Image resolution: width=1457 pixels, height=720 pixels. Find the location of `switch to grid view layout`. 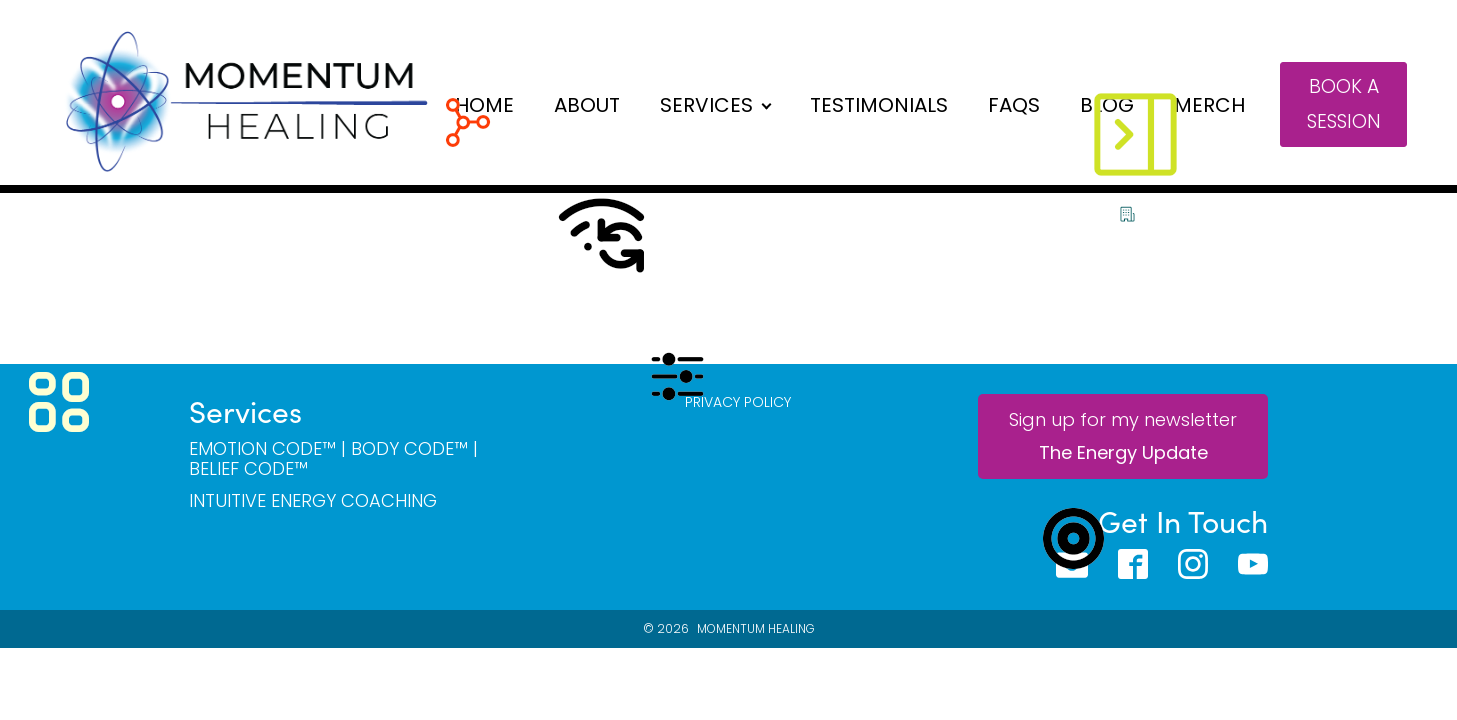

switch to grid view layout is located at coordinates (59, 402).